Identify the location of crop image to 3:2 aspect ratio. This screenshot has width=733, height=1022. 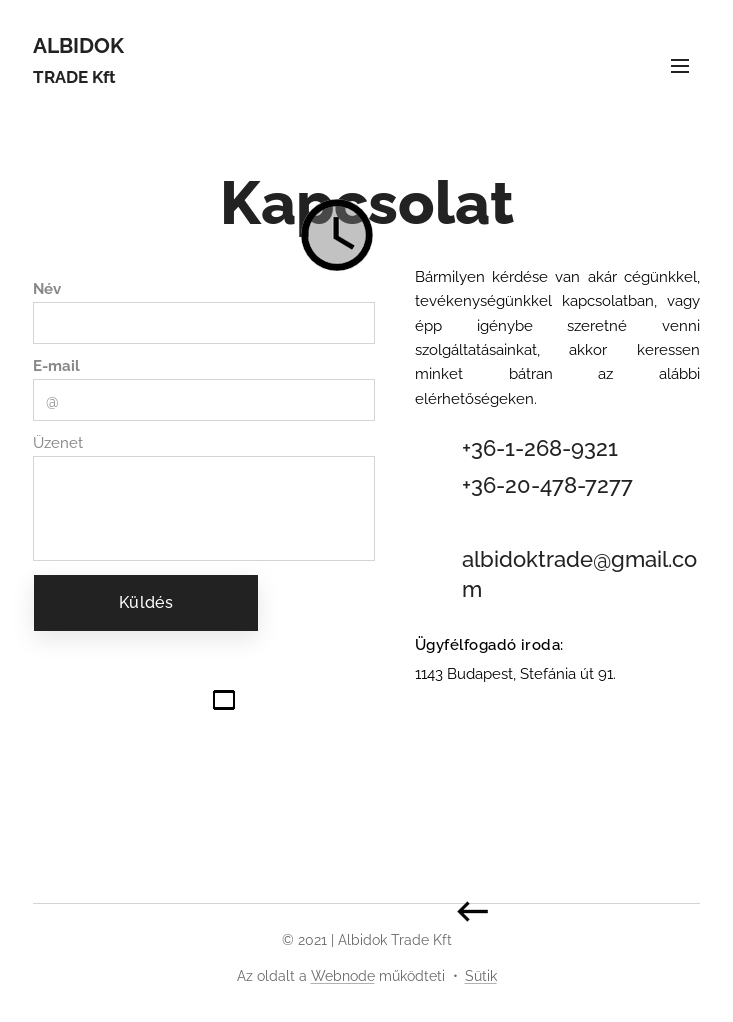
(224, 700).